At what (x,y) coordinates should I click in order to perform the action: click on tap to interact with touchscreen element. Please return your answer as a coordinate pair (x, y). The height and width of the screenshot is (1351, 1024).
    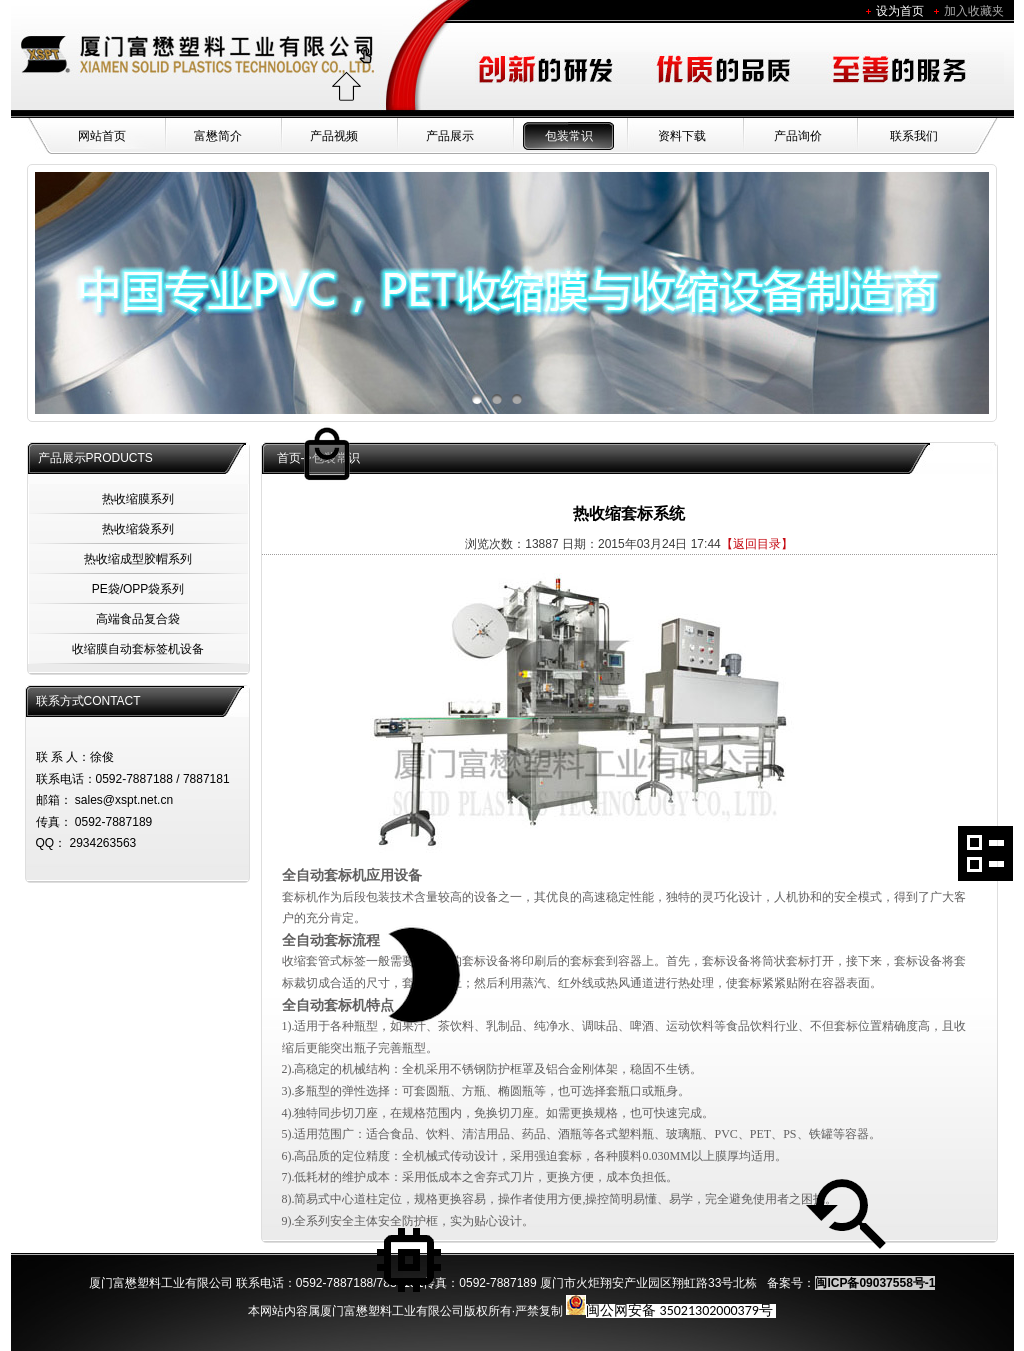
    Looking at the image, I should click on (365, 55).